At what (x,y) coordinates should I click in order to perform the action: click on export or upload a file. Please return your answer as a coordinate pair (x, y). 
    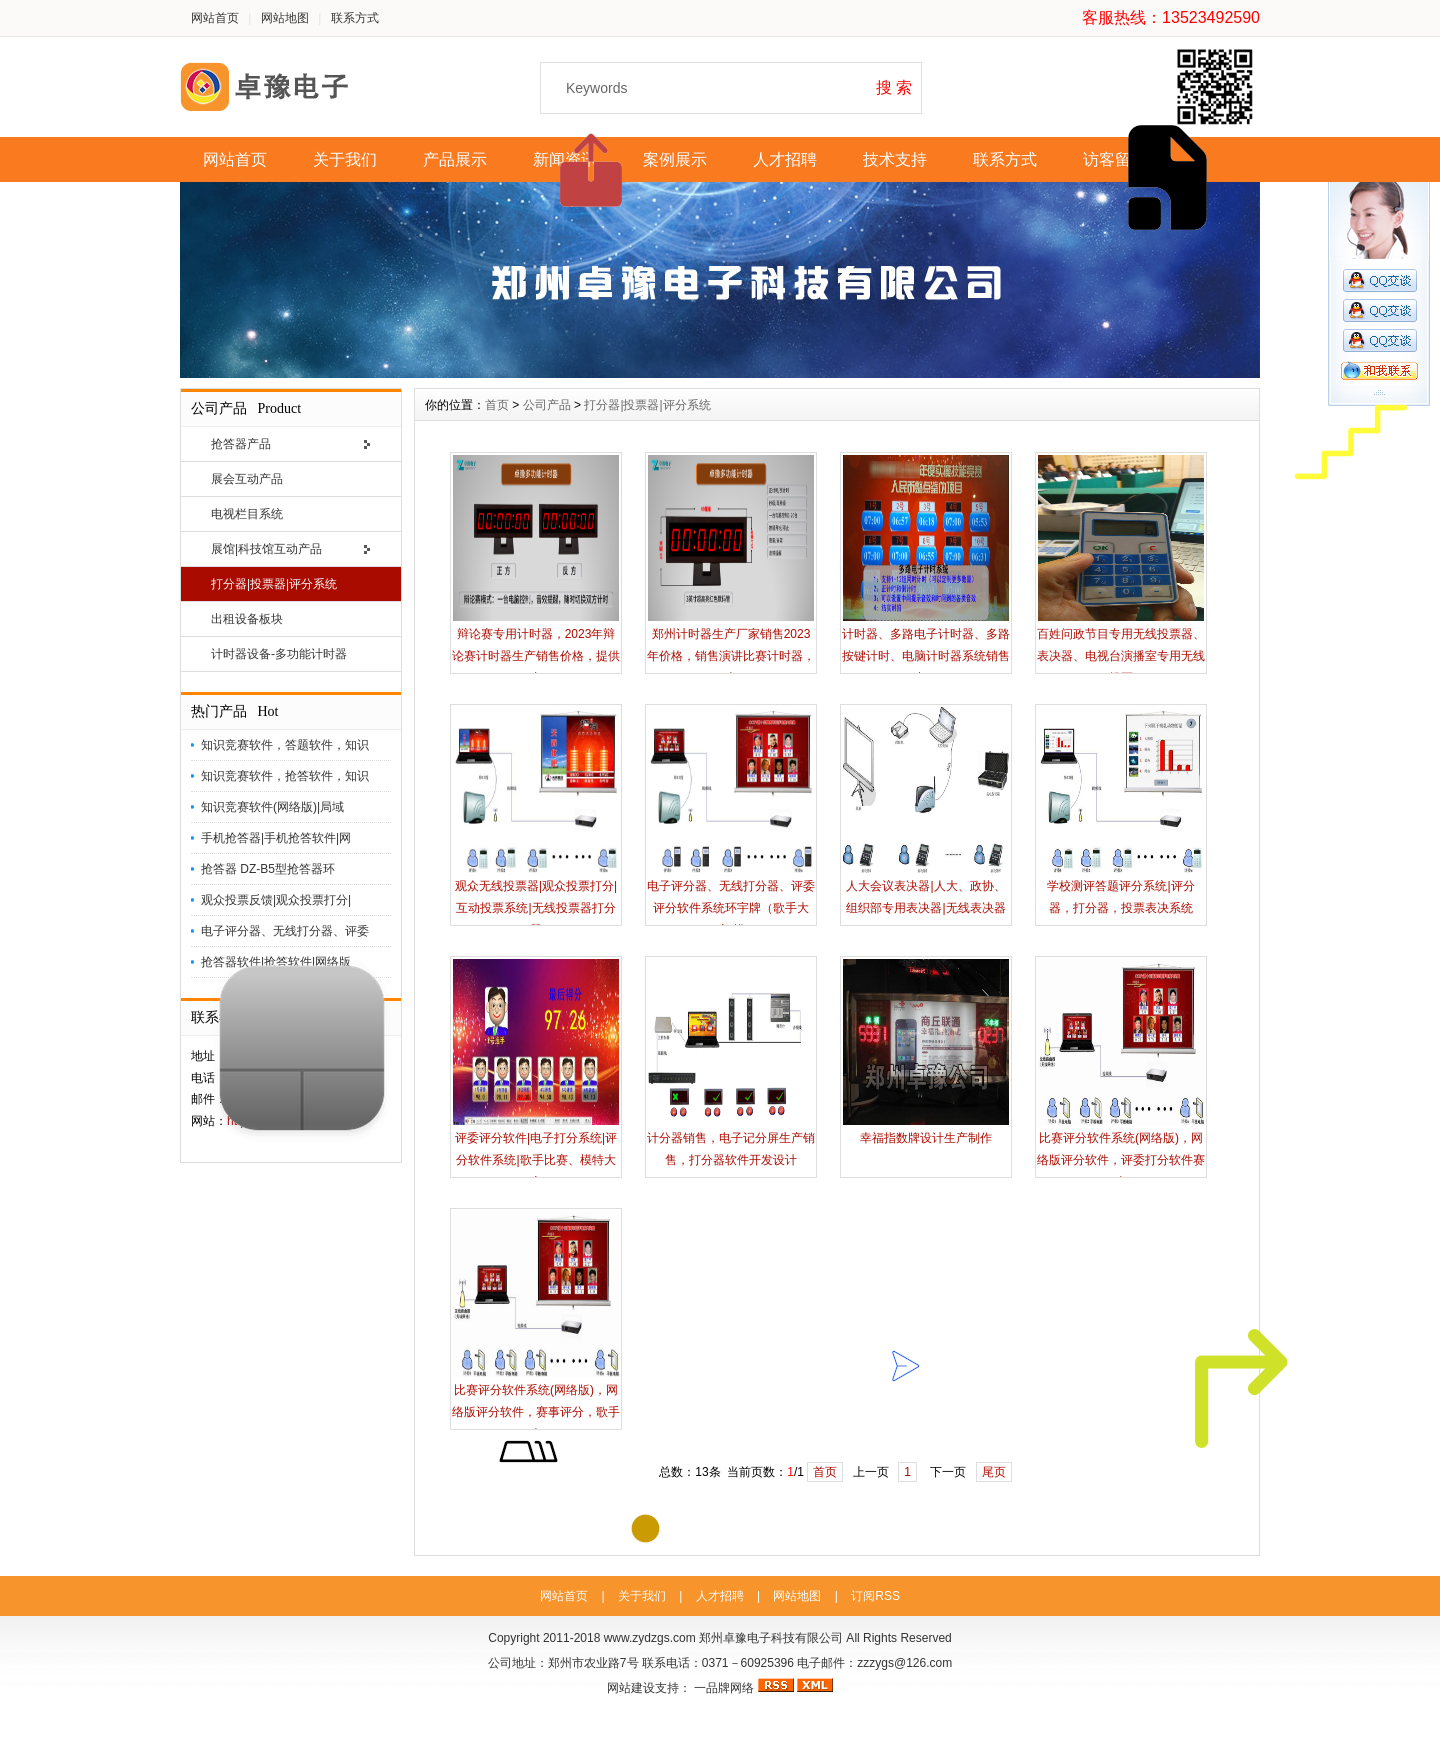
    Looking at the image, I should click on (591, 173).